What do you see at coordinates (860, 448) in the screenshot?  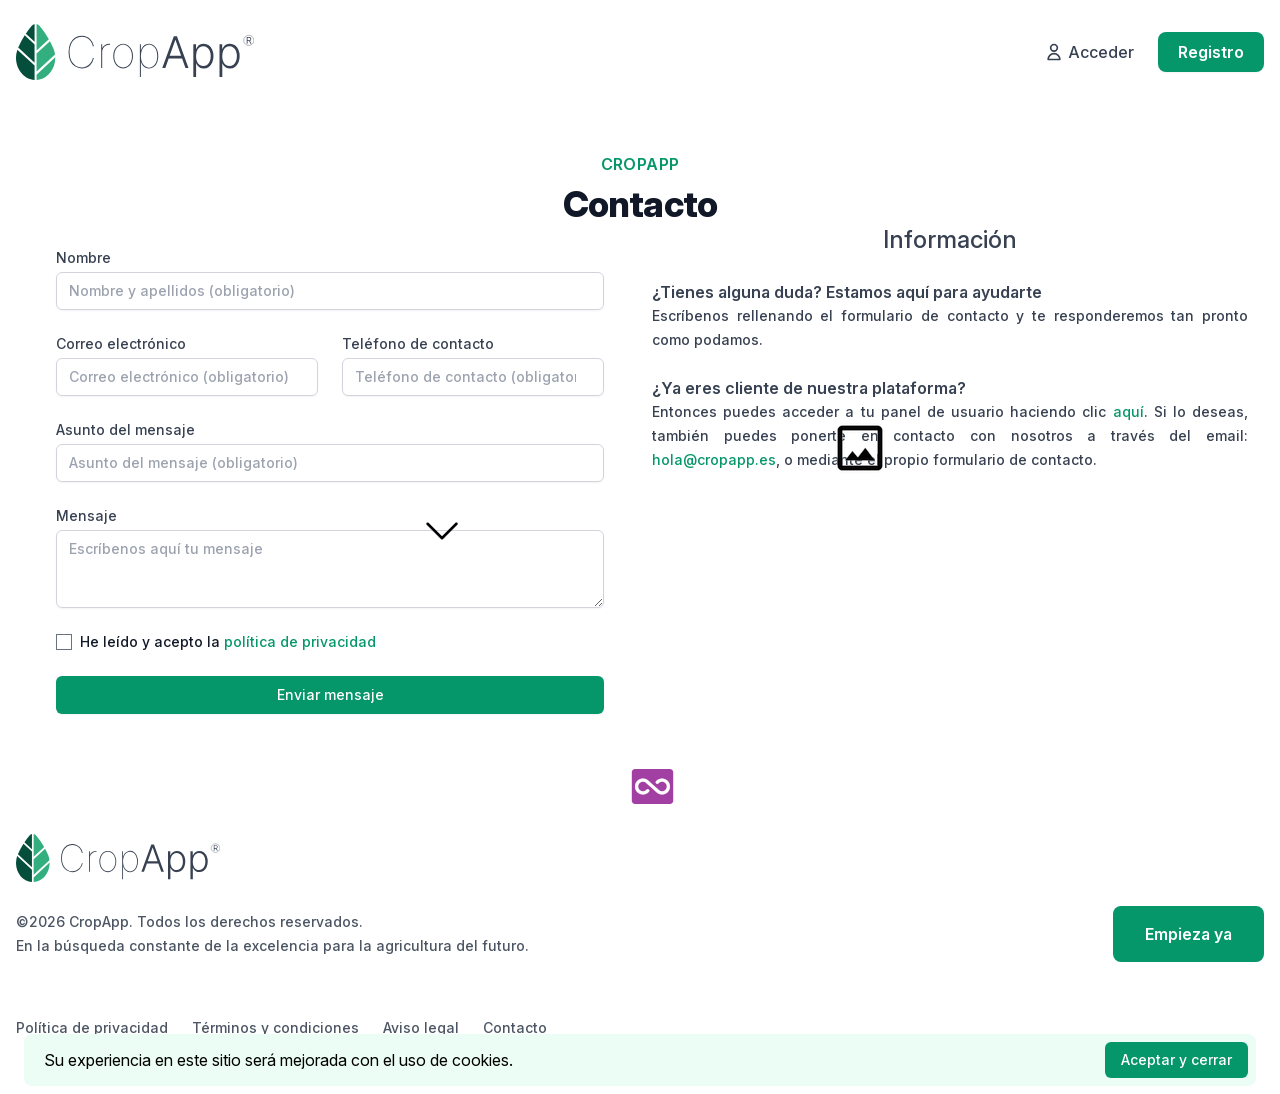 I see `view photos or images` at bounding box center [860, 448].